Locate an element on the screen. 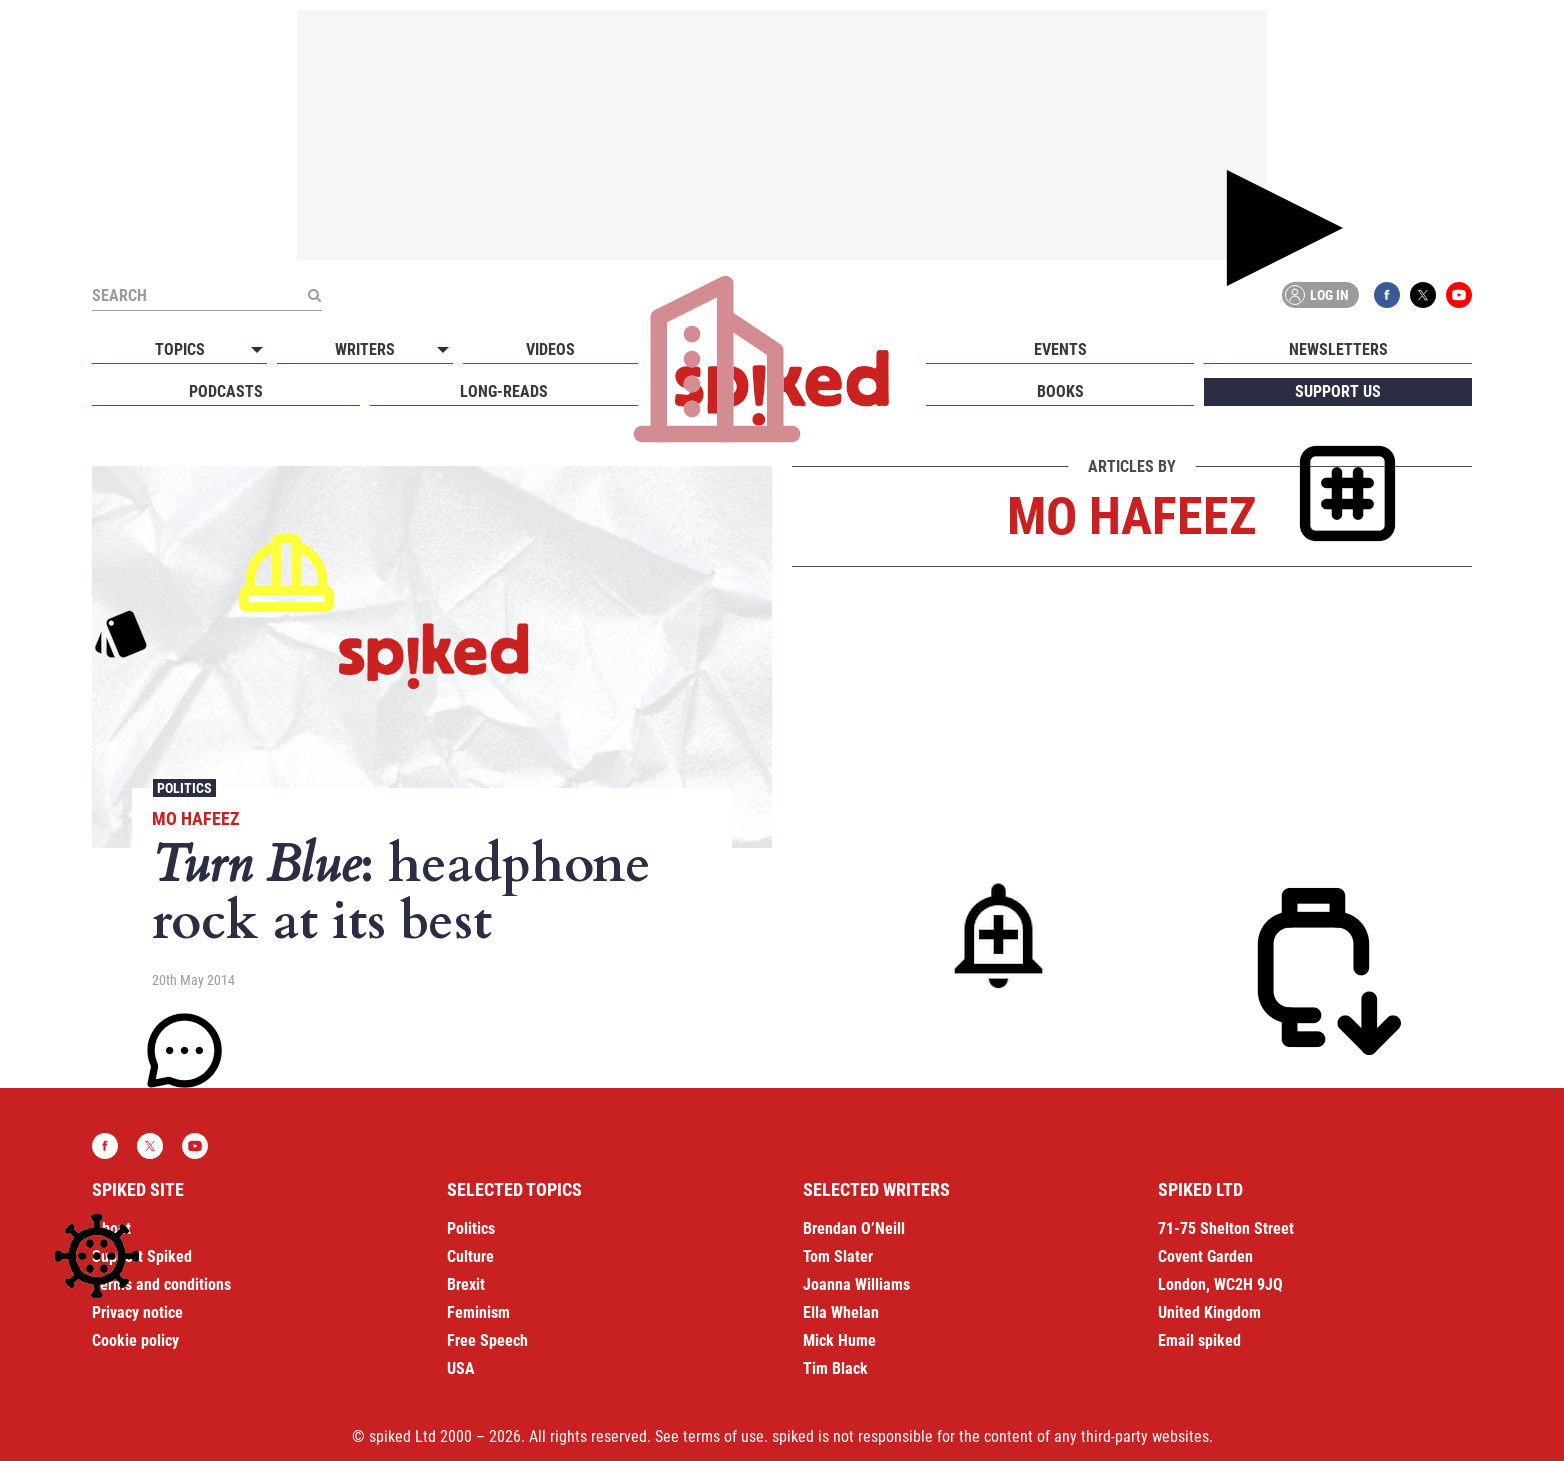 Image resolution: width=1564 pixels, height=1461 pixels. play media or video content is located at coordinates (1285, 228).